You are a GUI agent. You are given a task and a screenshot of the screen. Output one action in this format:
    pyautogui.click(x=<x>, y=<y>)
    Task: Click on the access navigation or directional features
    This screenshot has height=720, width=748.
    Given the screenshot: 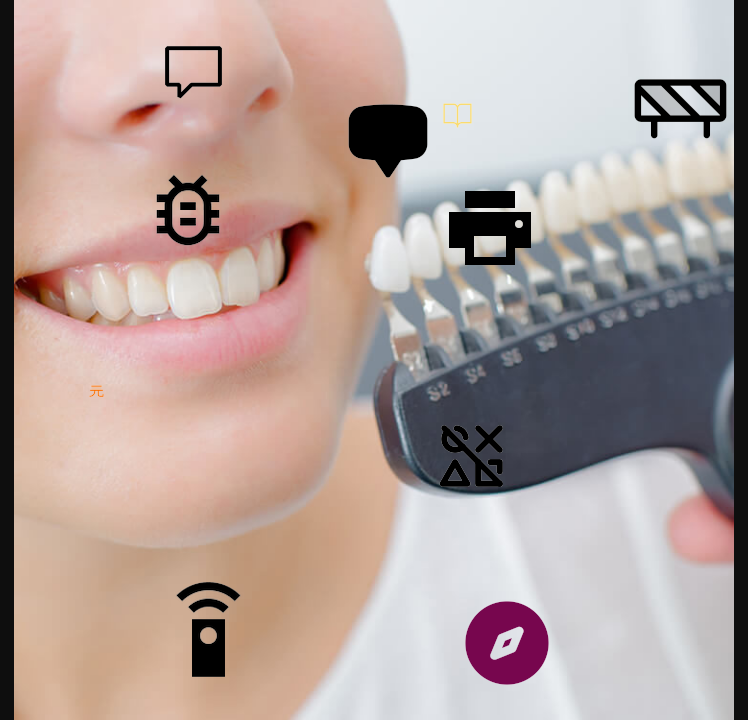 What is the action you would take?
    pyautogui.click(x=507, y=643)
    